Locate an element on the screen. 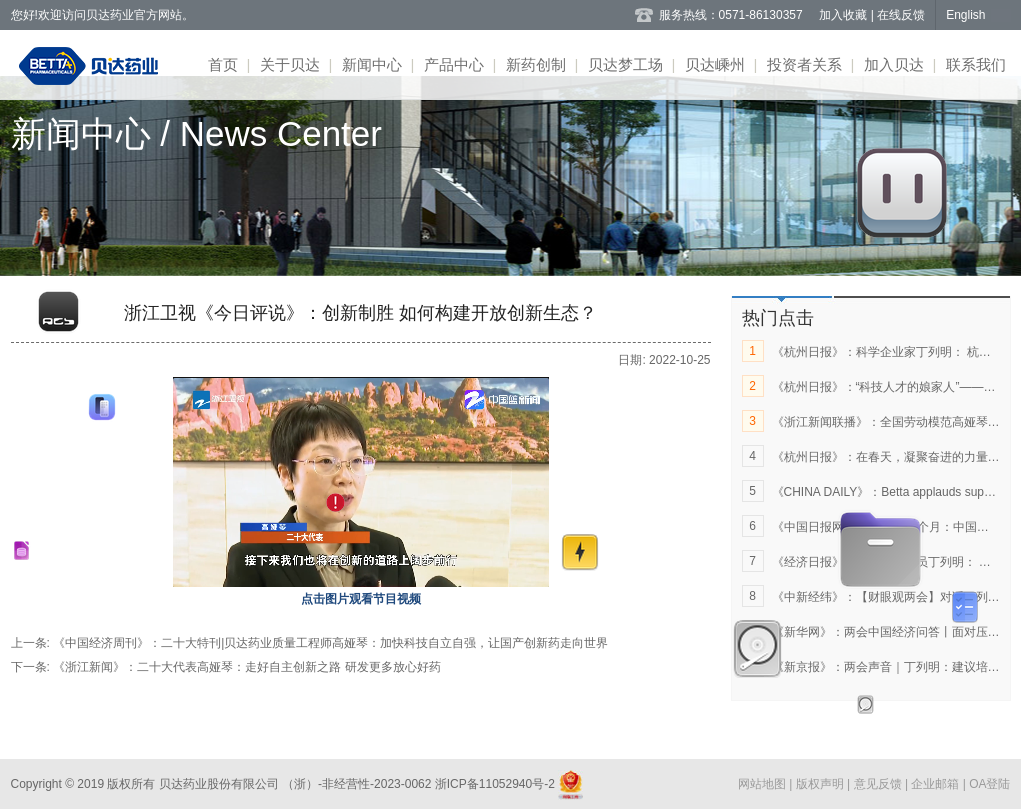 This screenshot has width=1021, height=809. open the nautilus file manager is located at coordinates (880, 549).